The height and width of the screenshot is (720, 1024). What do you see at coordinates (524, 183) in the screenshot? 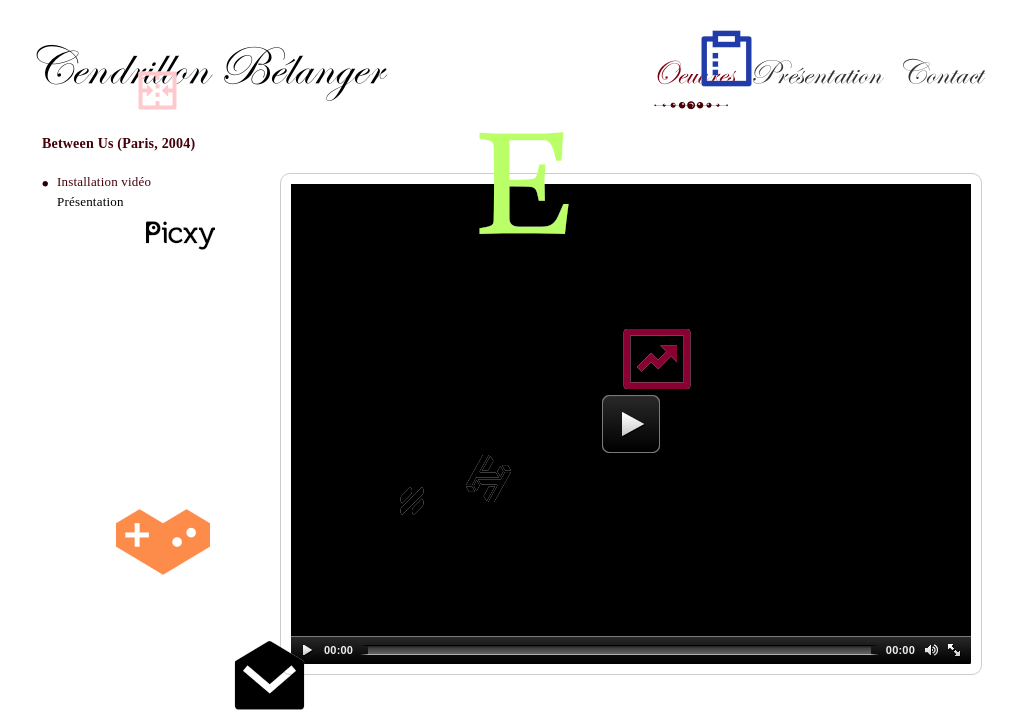
I see `open the Etsy app or website` at bounding box center [524, 183].